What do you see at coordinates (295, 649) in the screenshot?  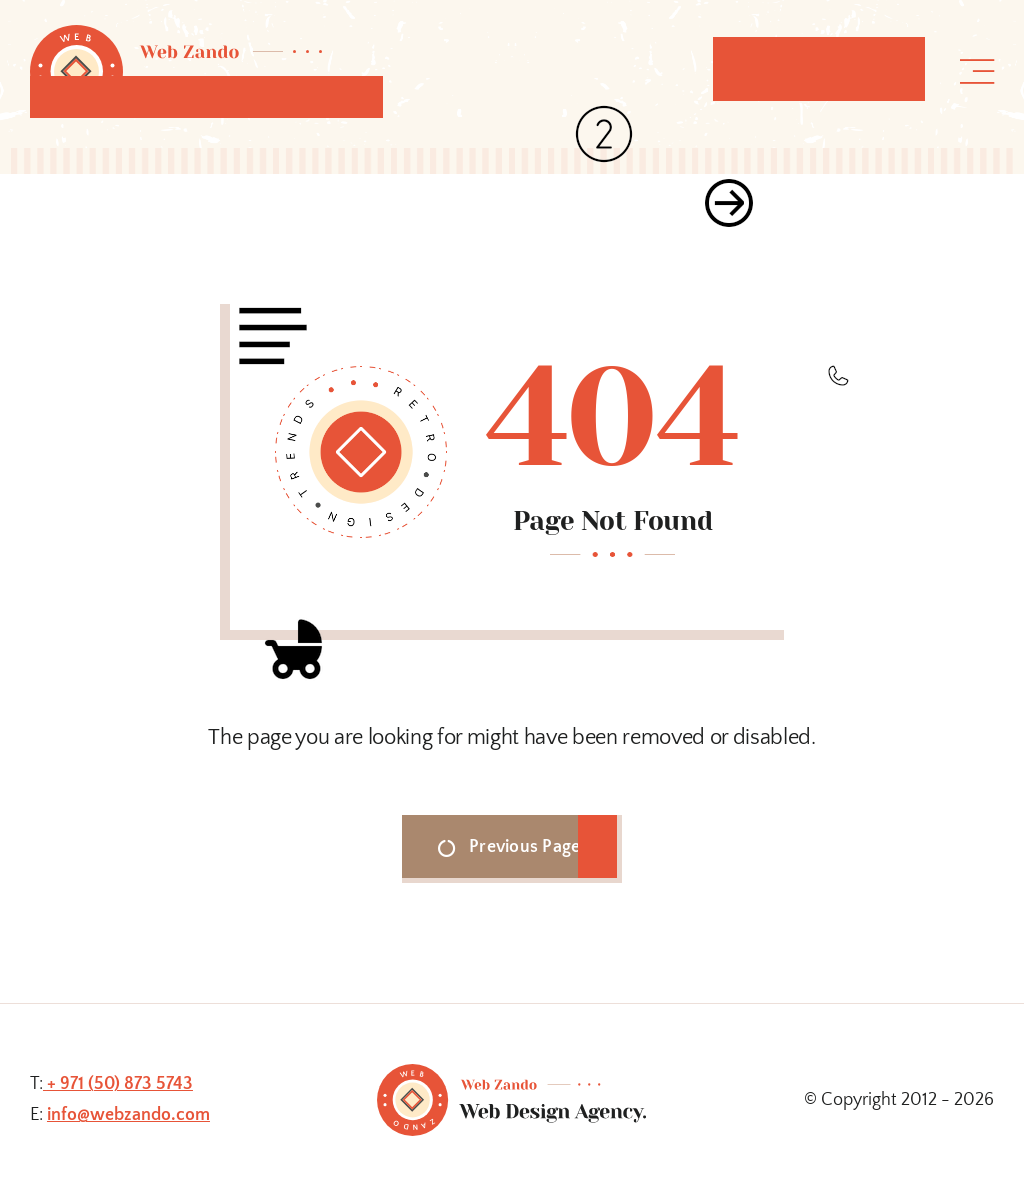 I see `indicates child-friendly or family-friendly location` at bounding box center [295, 649].